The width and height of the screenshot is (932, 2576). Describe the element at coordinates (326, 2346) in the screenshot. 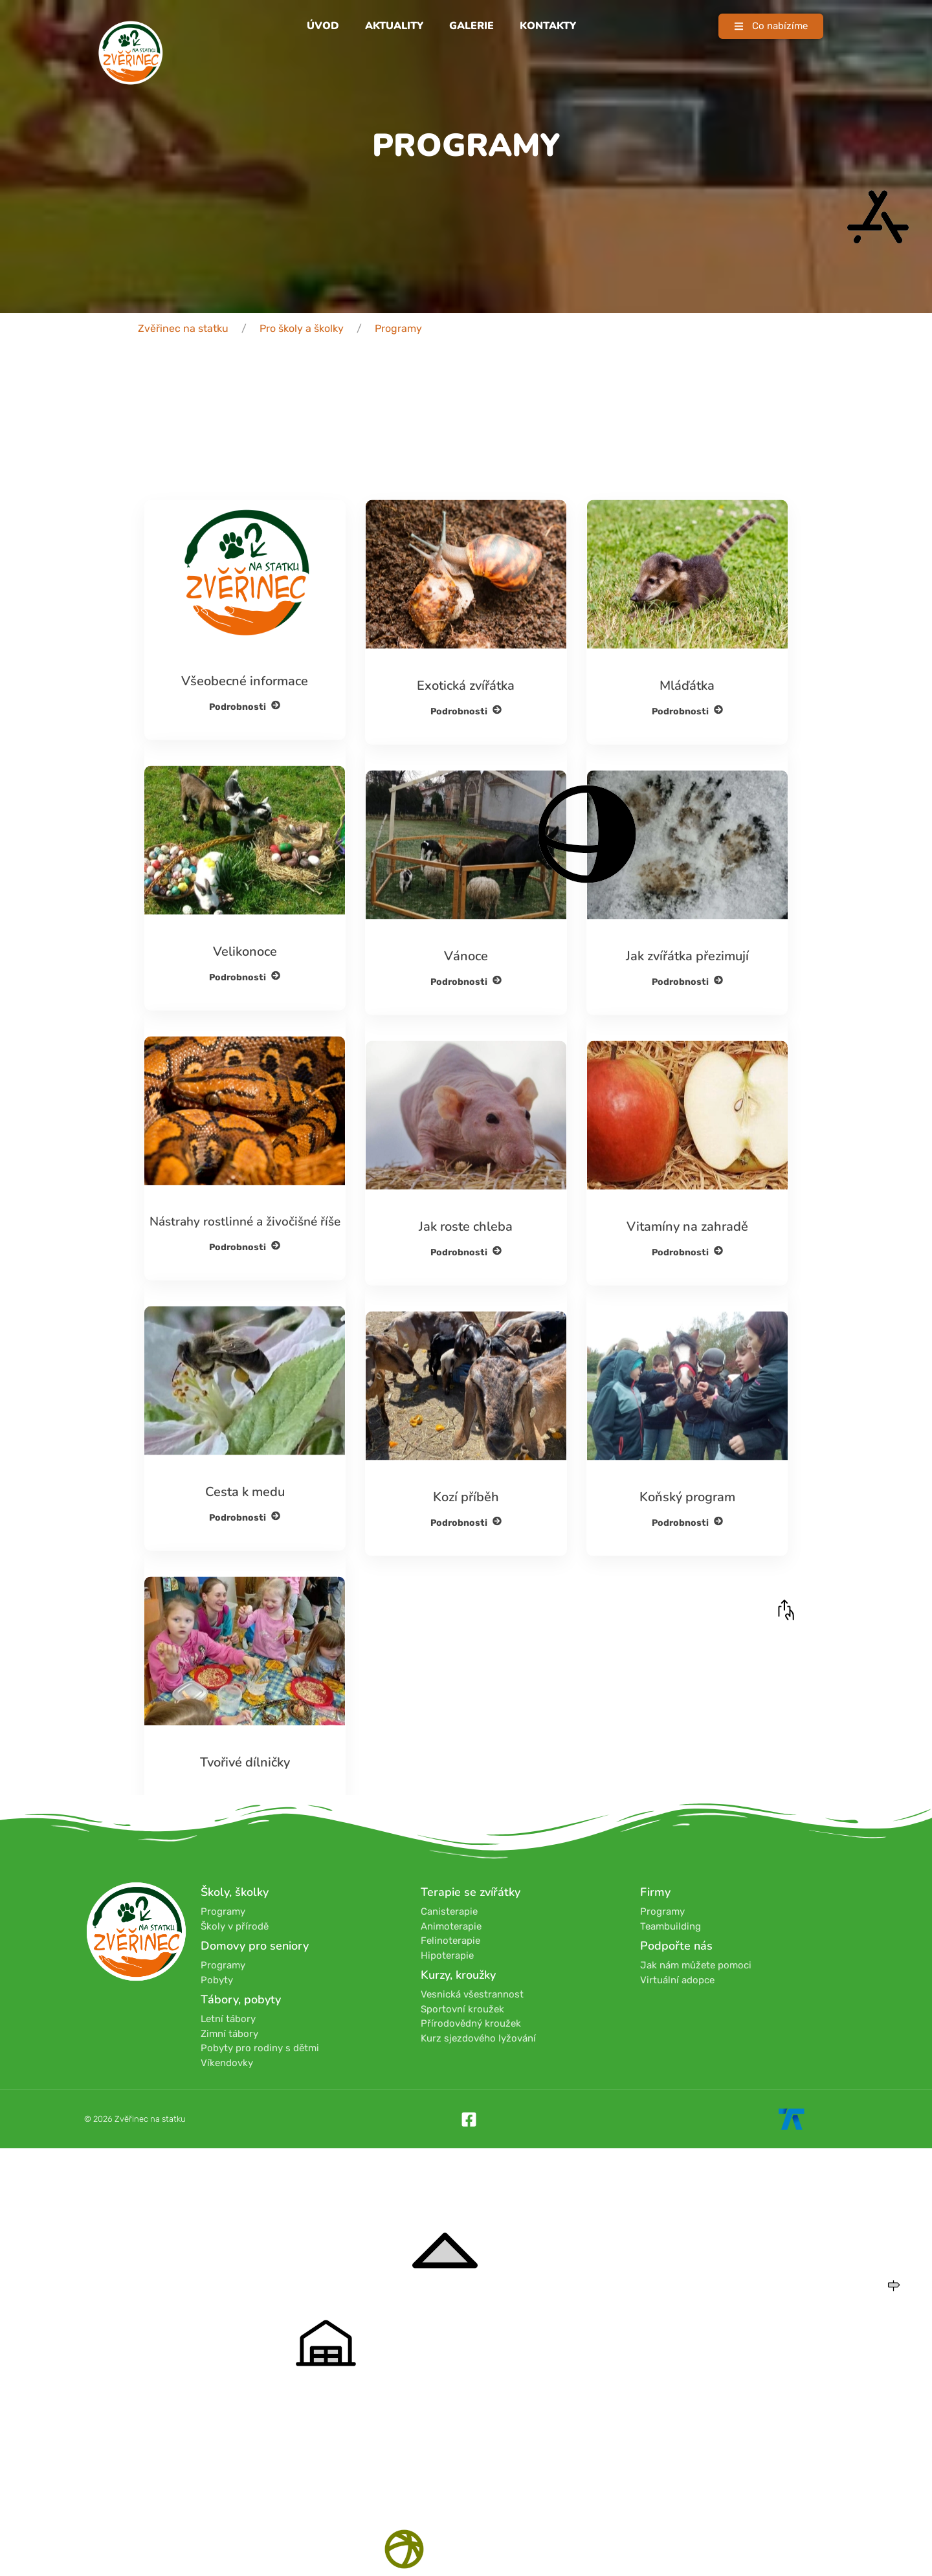

I see `access garage or parking settings` at that location.